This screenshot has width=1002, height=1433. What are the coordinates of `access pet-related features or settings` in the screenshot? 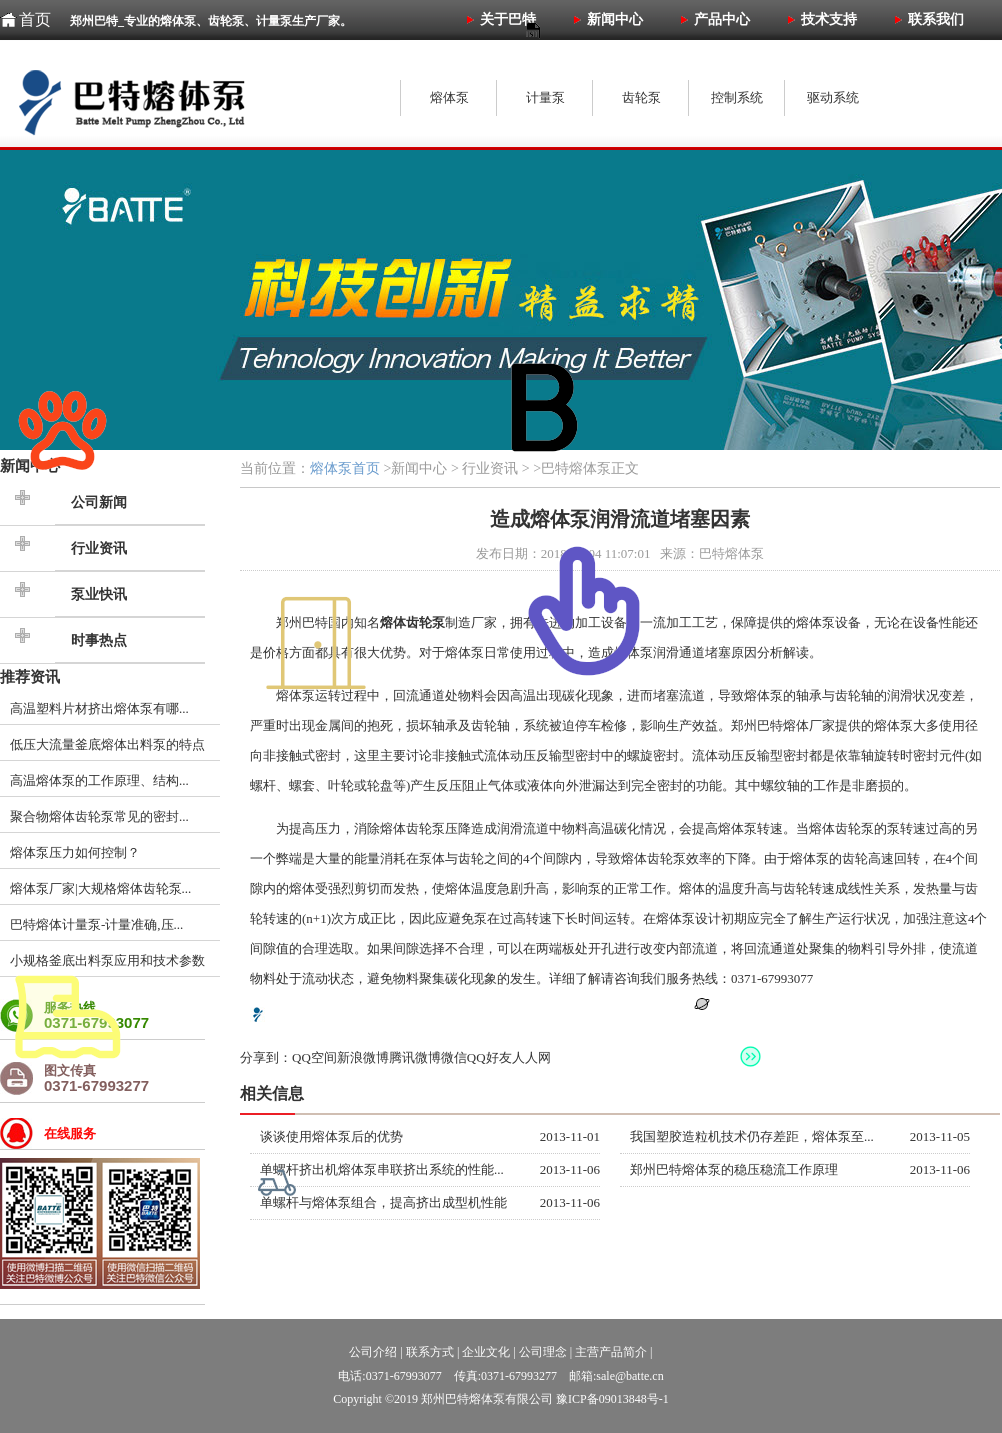 It's located at (62, 430).